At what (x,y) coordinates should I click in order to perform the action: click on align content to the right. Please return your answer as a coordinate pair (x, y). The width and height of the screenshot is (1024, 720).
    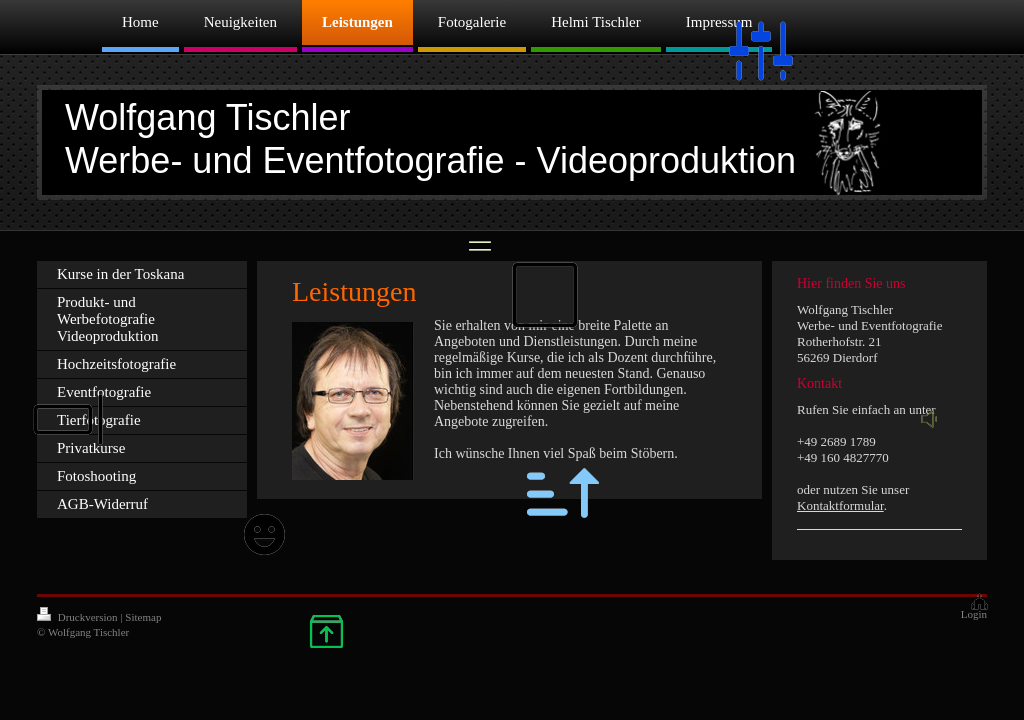
    Looking at the image, I should click on (69, 419).